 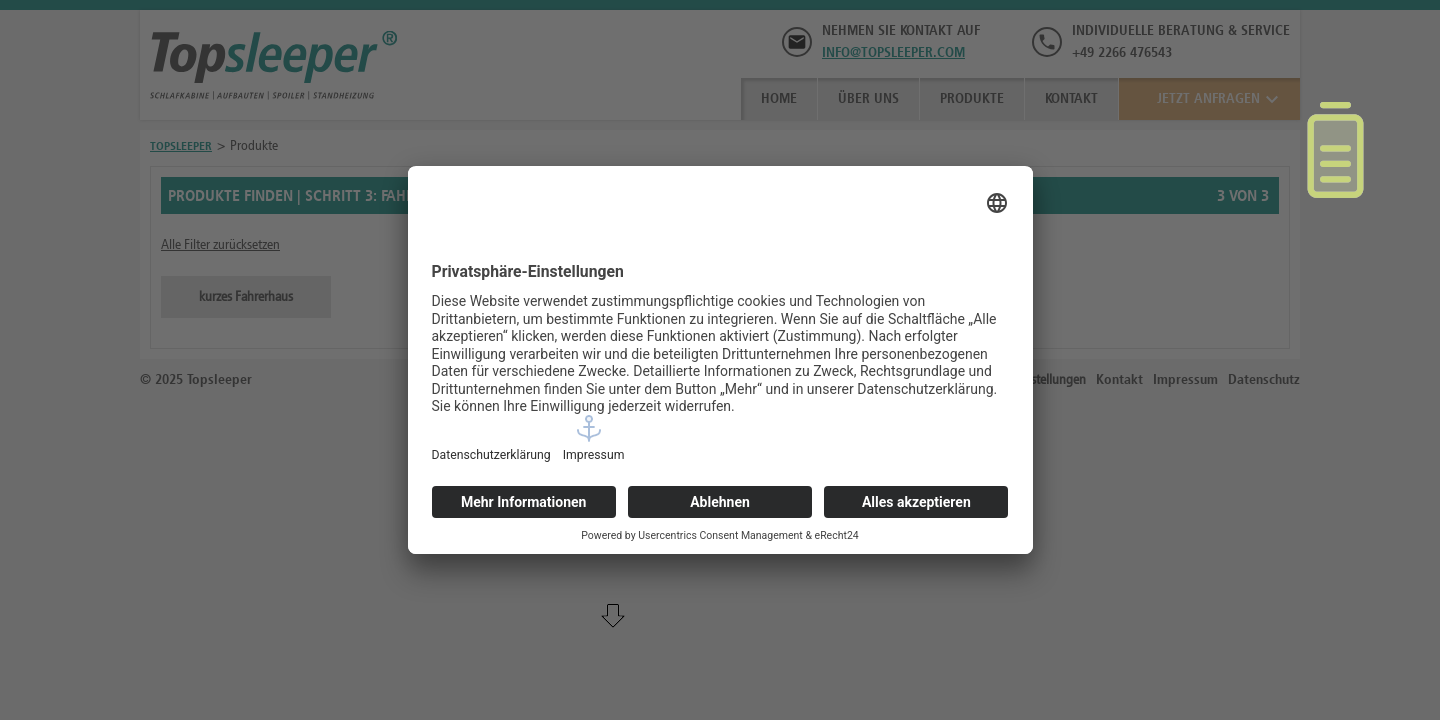 I want to click on download a file or content, so click(x=613, y=615).